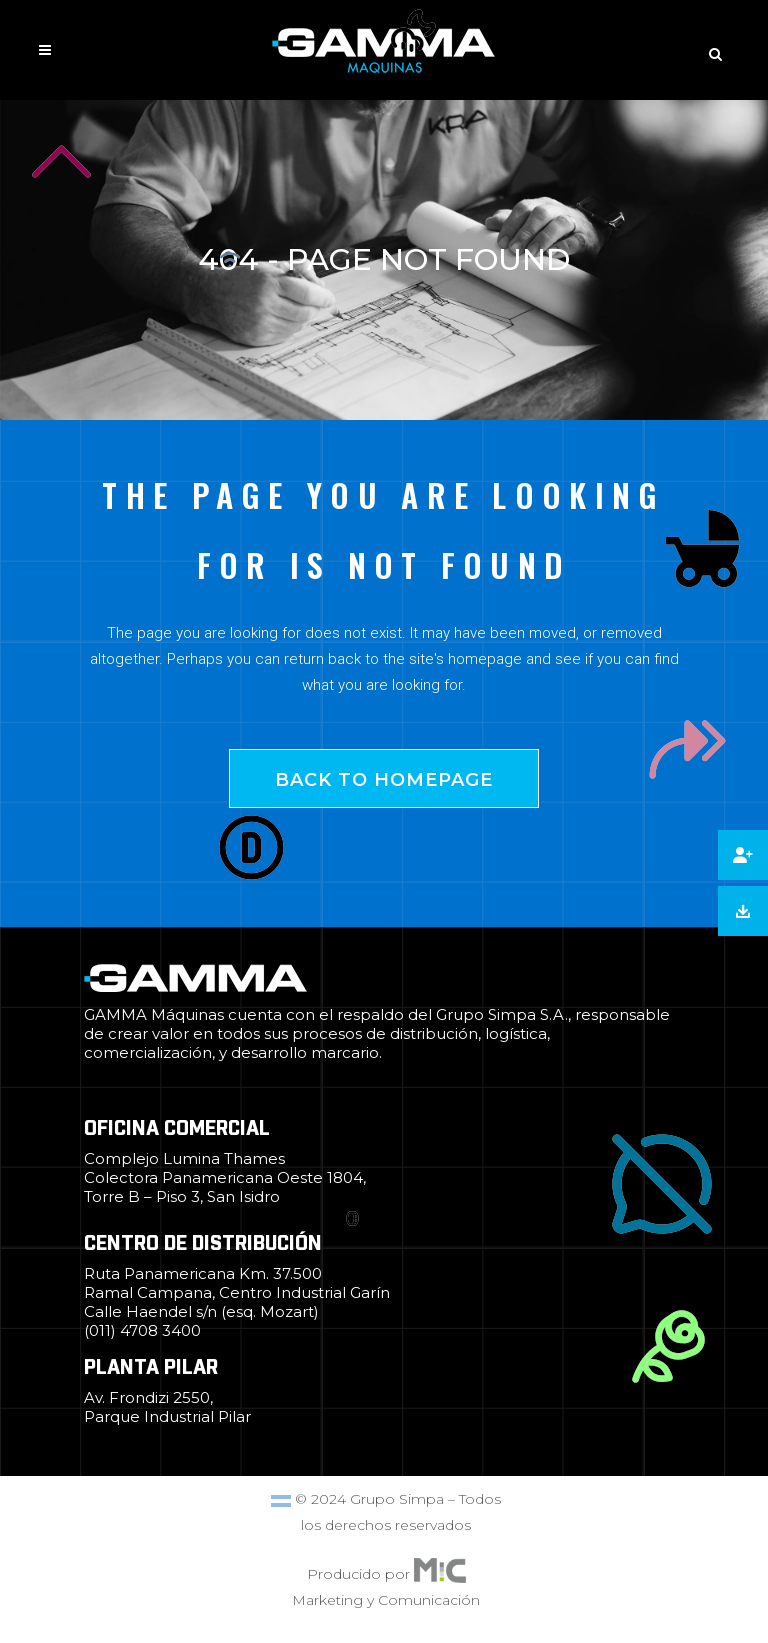 The image size is (768, 1643). I want to click on forward or share content to multiple recipients, so click(687, 749).